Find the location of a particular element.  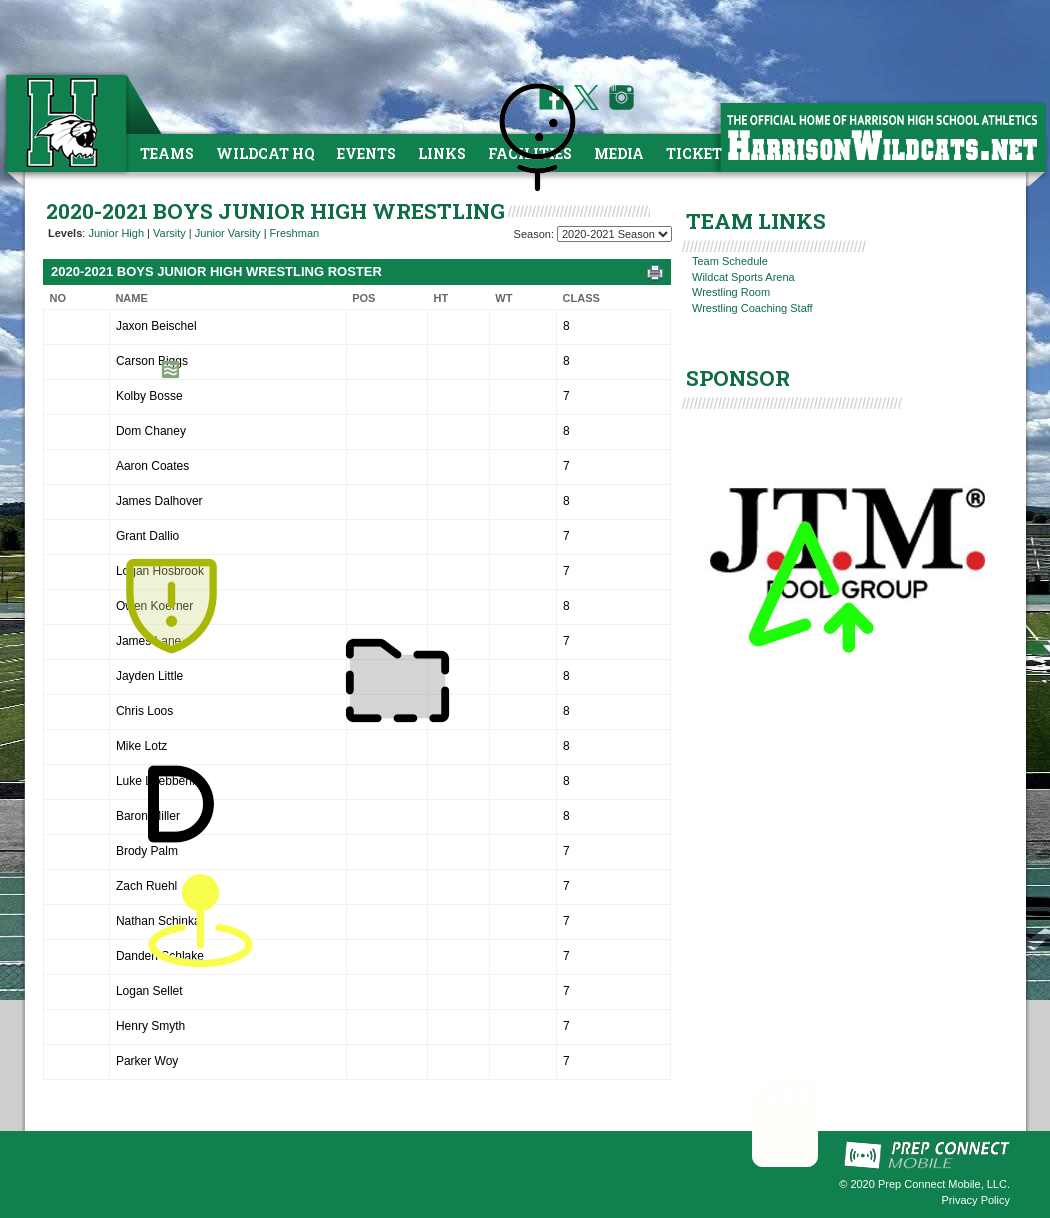

view location area or radius is located at coordinates (200, 922).